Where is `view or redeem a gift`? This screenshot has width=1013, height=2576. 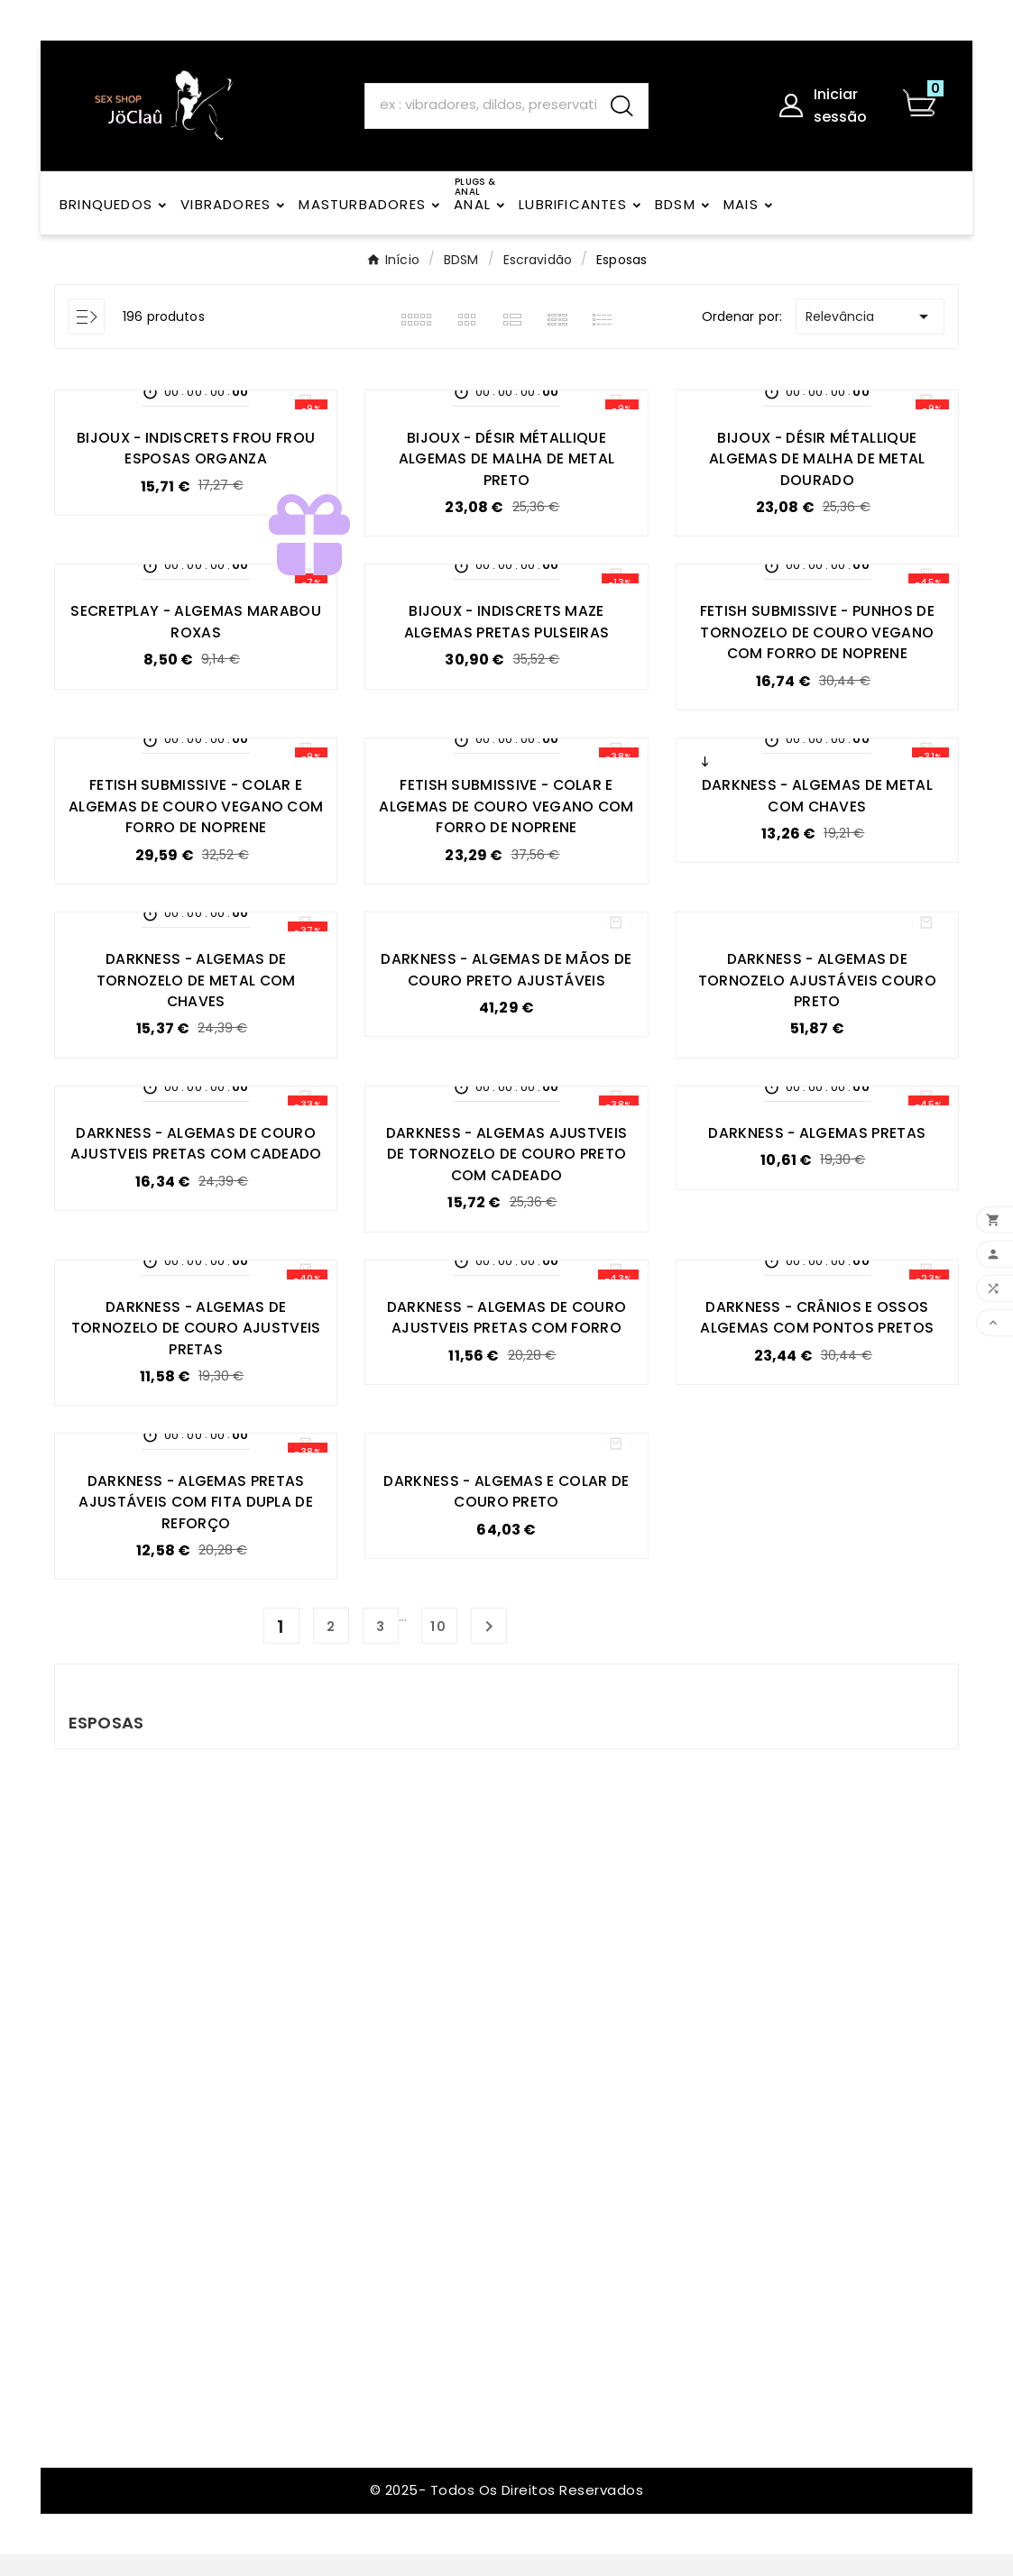 view or redeem a gift is located at coordinates (309, 535).